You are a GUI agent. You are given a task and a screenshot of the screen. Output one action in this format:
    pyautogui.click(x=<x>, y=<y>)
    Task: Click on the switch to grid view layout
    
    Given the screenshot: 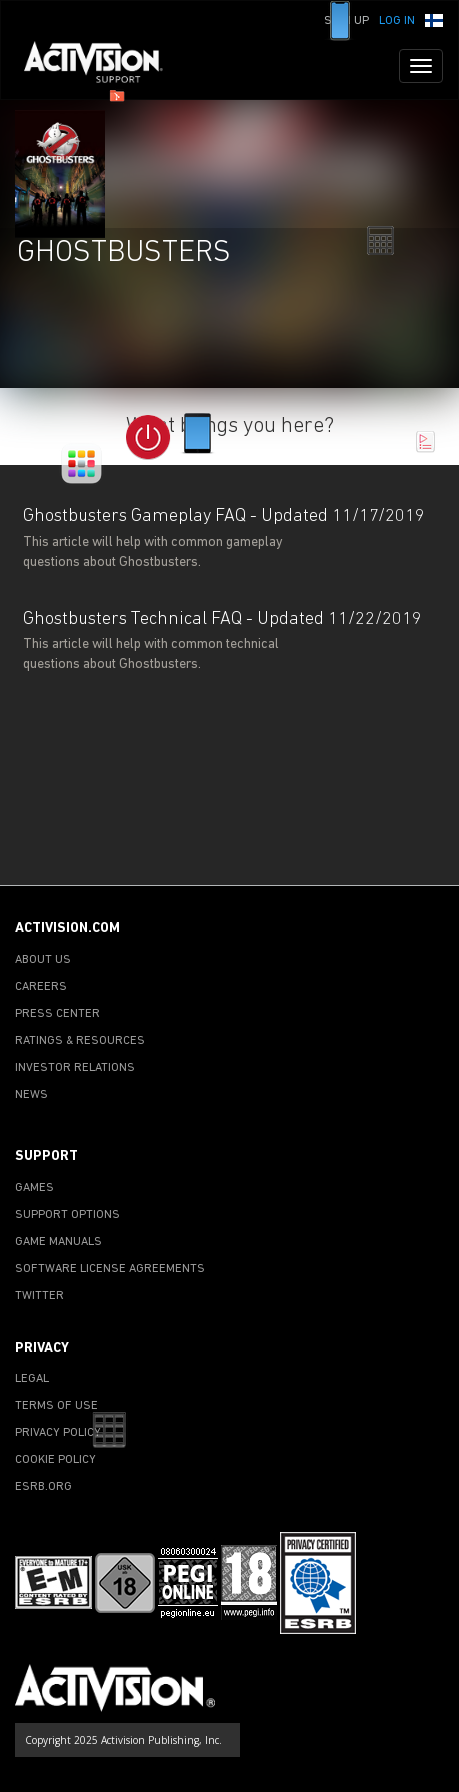 What is the action you would take?
    pyautogui.click(x=108, y=1430)
    